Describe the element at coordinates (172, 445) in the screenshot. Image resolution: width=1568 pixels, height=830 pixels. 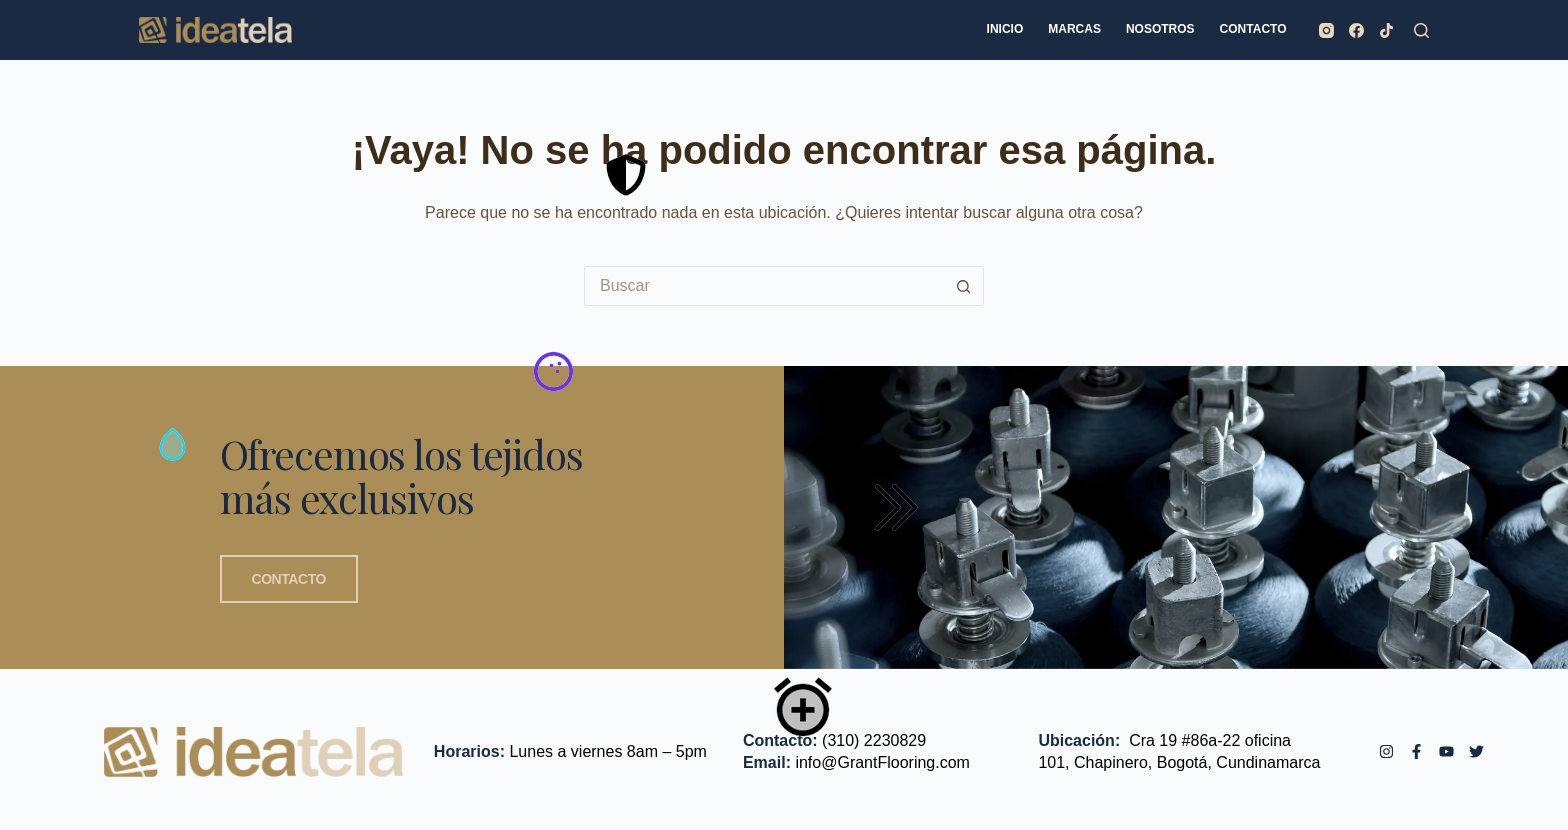
I see `indicates water or liquid-related feature` at that location.